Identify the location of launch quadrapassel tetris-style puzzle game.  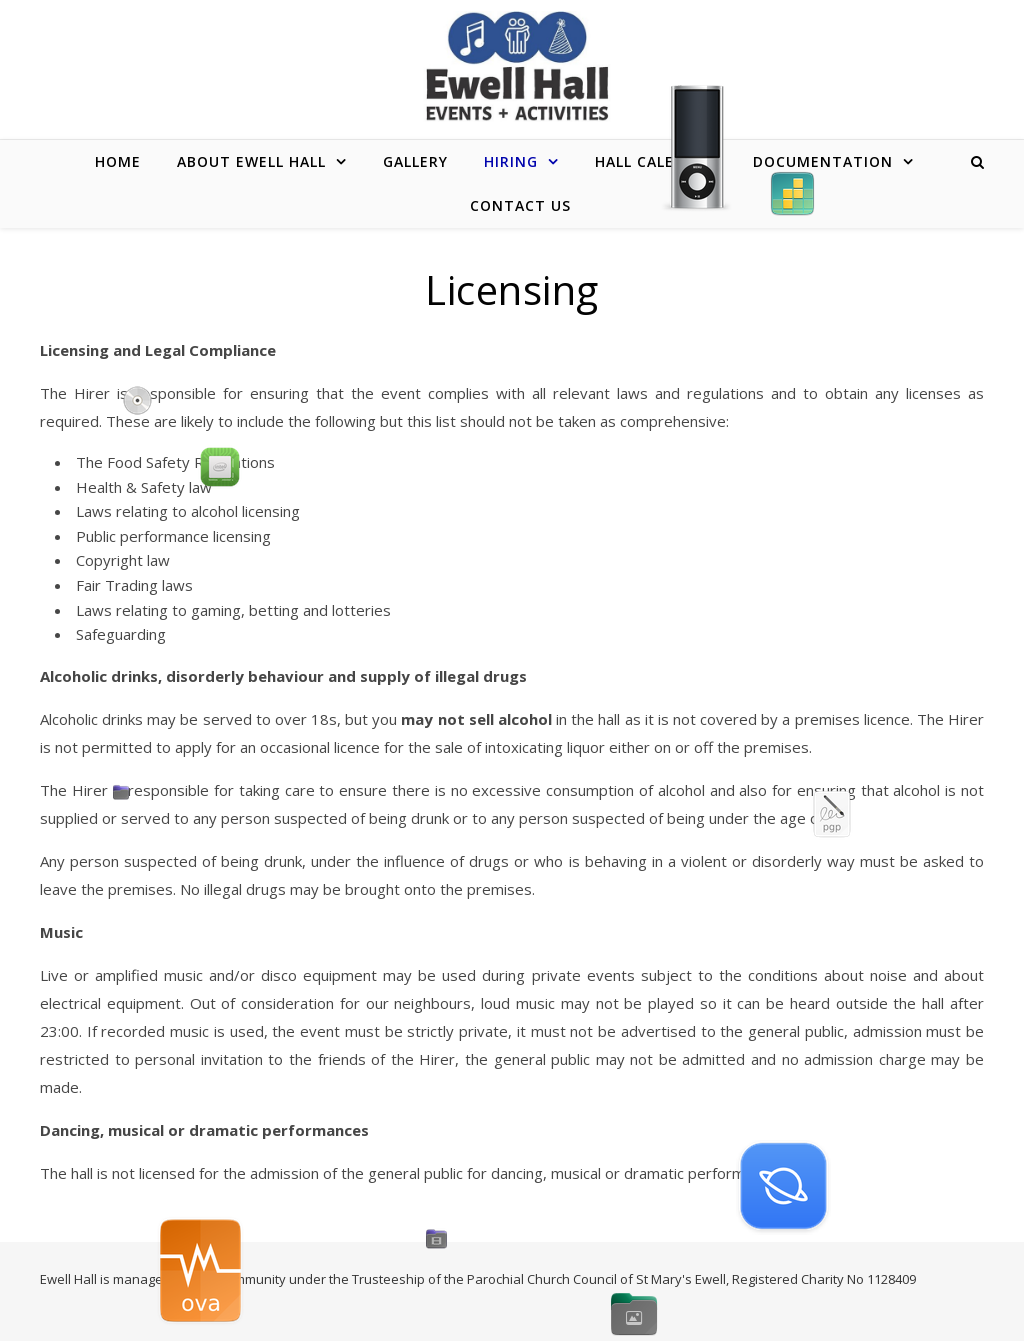
(792, 193).